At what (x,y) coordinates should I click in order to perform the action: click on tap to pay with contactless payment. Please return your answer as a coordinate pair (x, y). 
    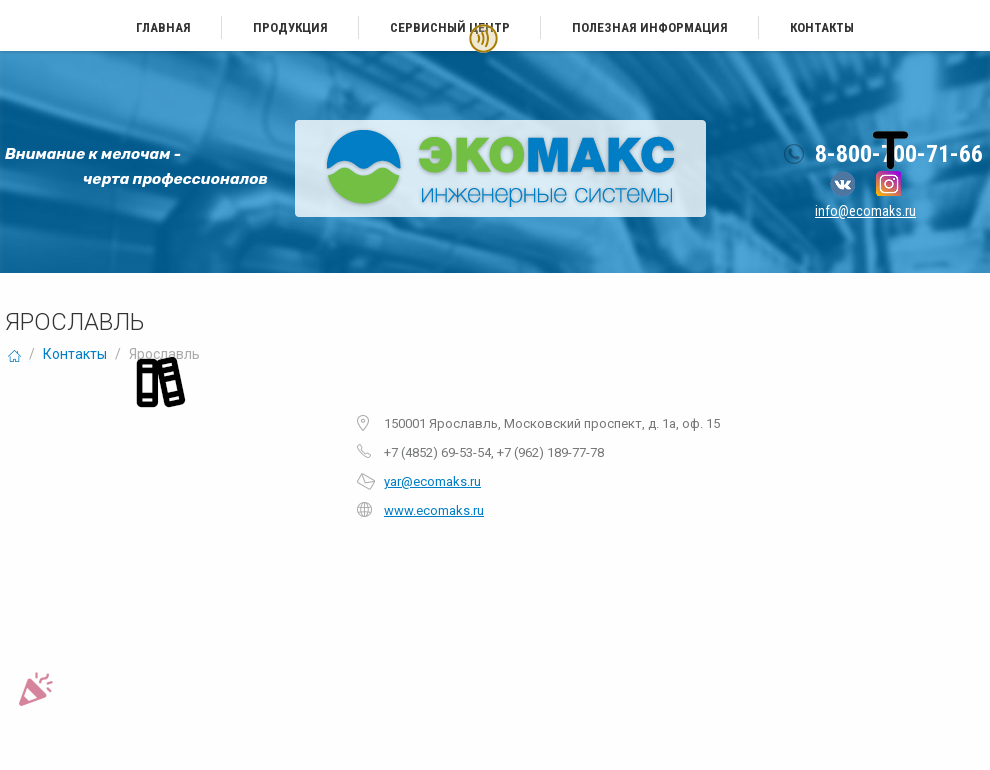
    Looking at the image, I should click on (483, 38).